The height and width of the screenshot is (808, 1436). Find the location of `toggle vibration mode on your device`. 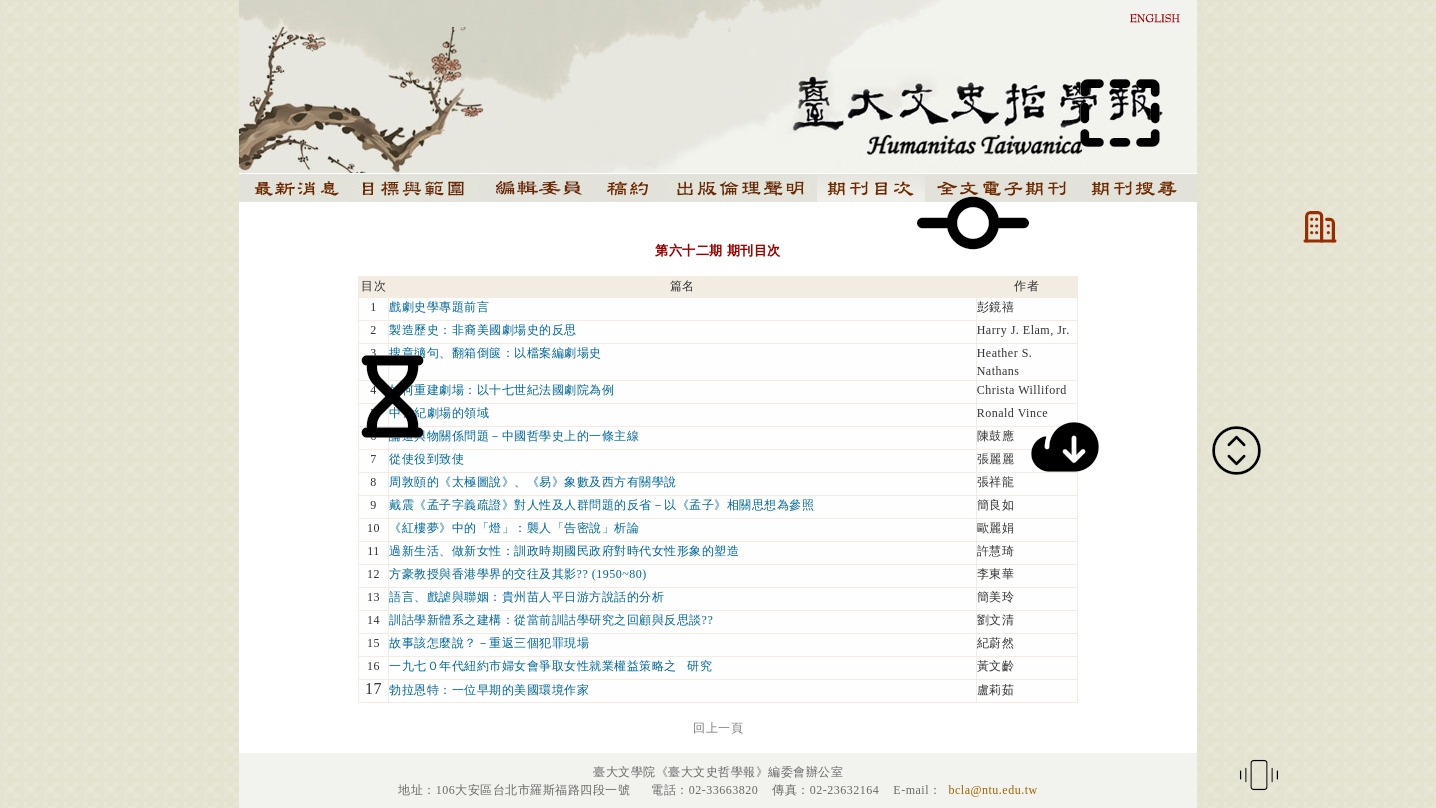

toggle vibration mode on your device is located at coordinates (1259, 775).